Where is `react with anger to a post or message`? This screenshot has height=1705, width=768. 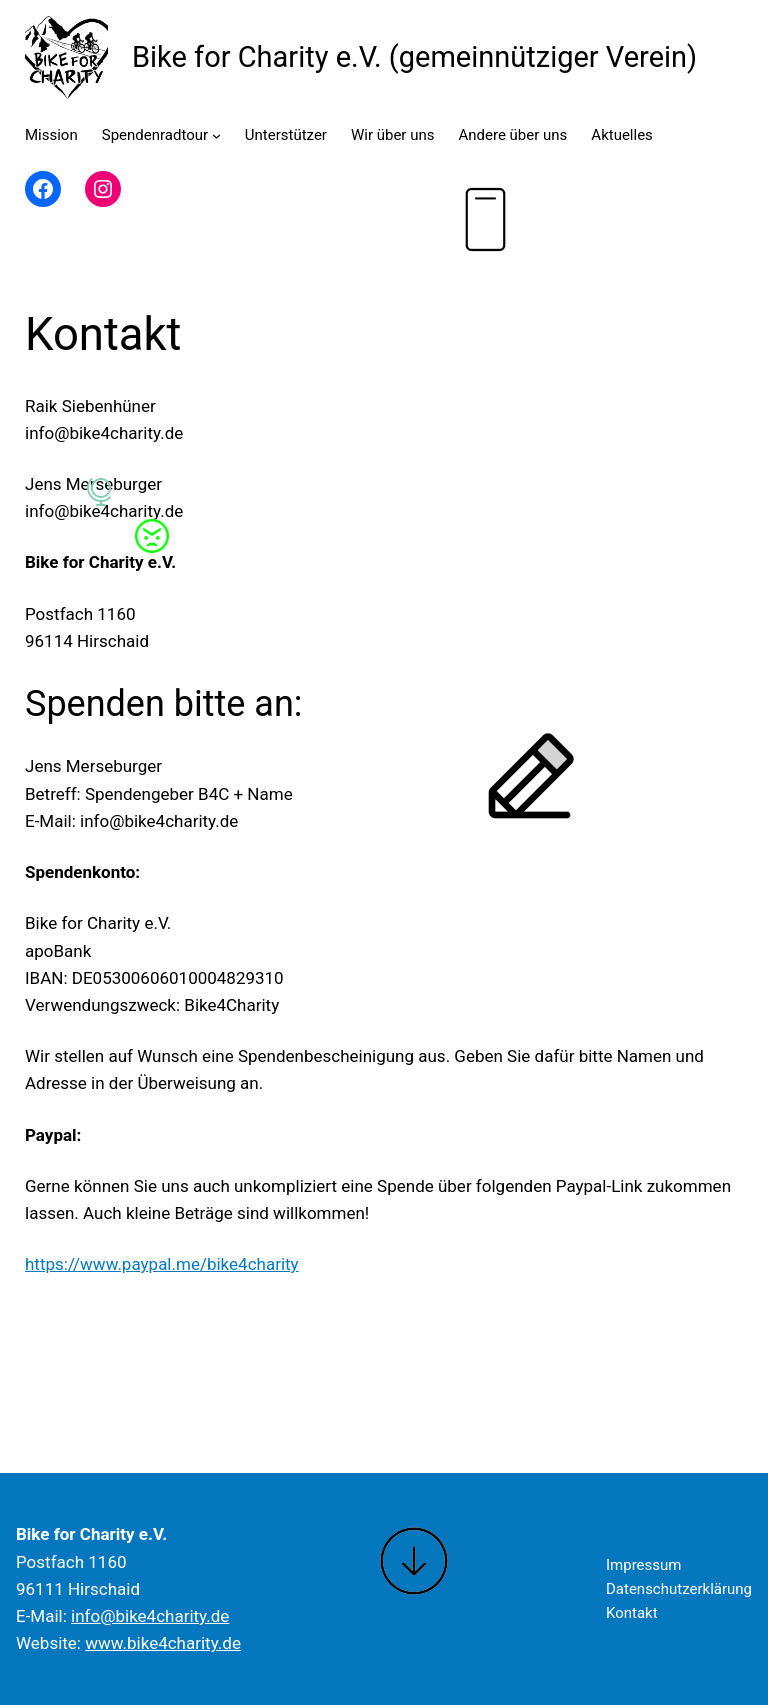
react with anger to a post or message is located at coordinates (152, 536).